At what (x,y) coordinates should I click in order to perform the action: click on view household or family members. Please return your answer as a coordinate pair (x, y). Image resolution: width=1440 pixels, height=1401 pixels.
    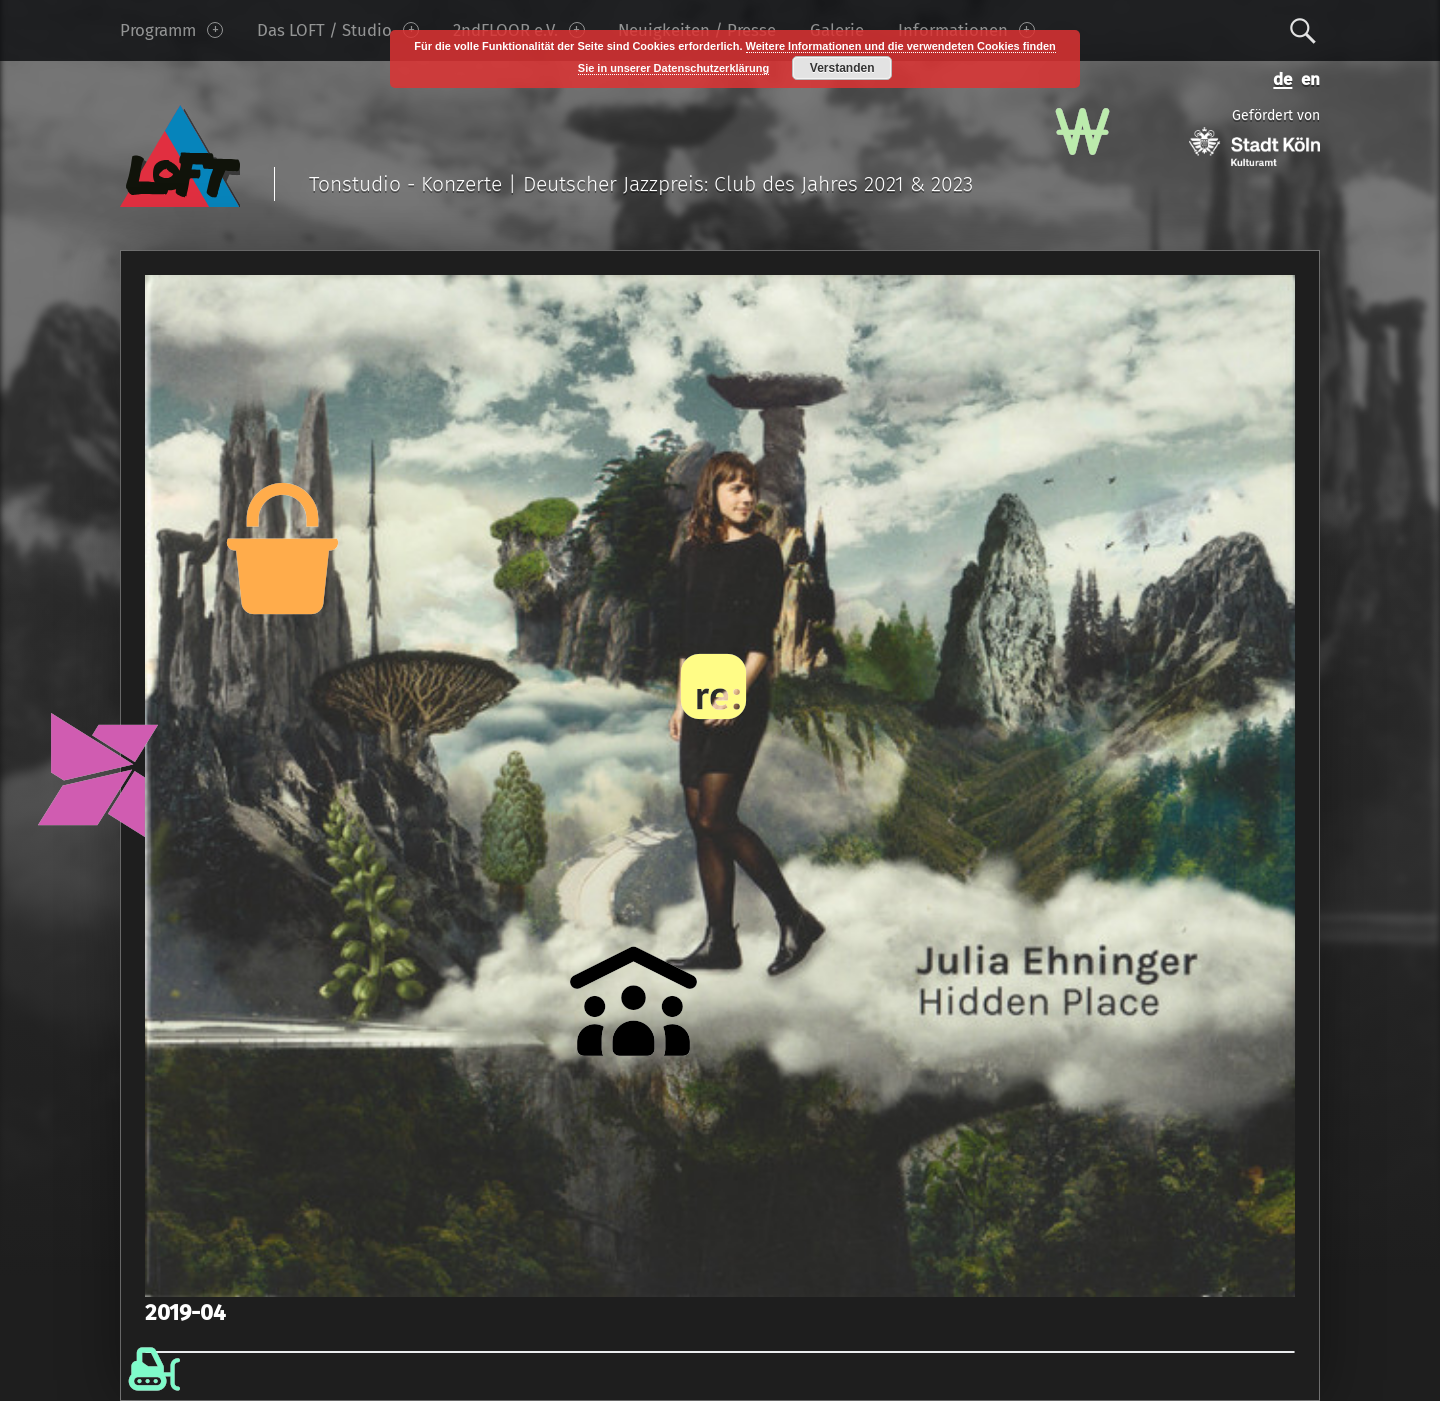
    Looking at the image, I should click on (633, 1006).